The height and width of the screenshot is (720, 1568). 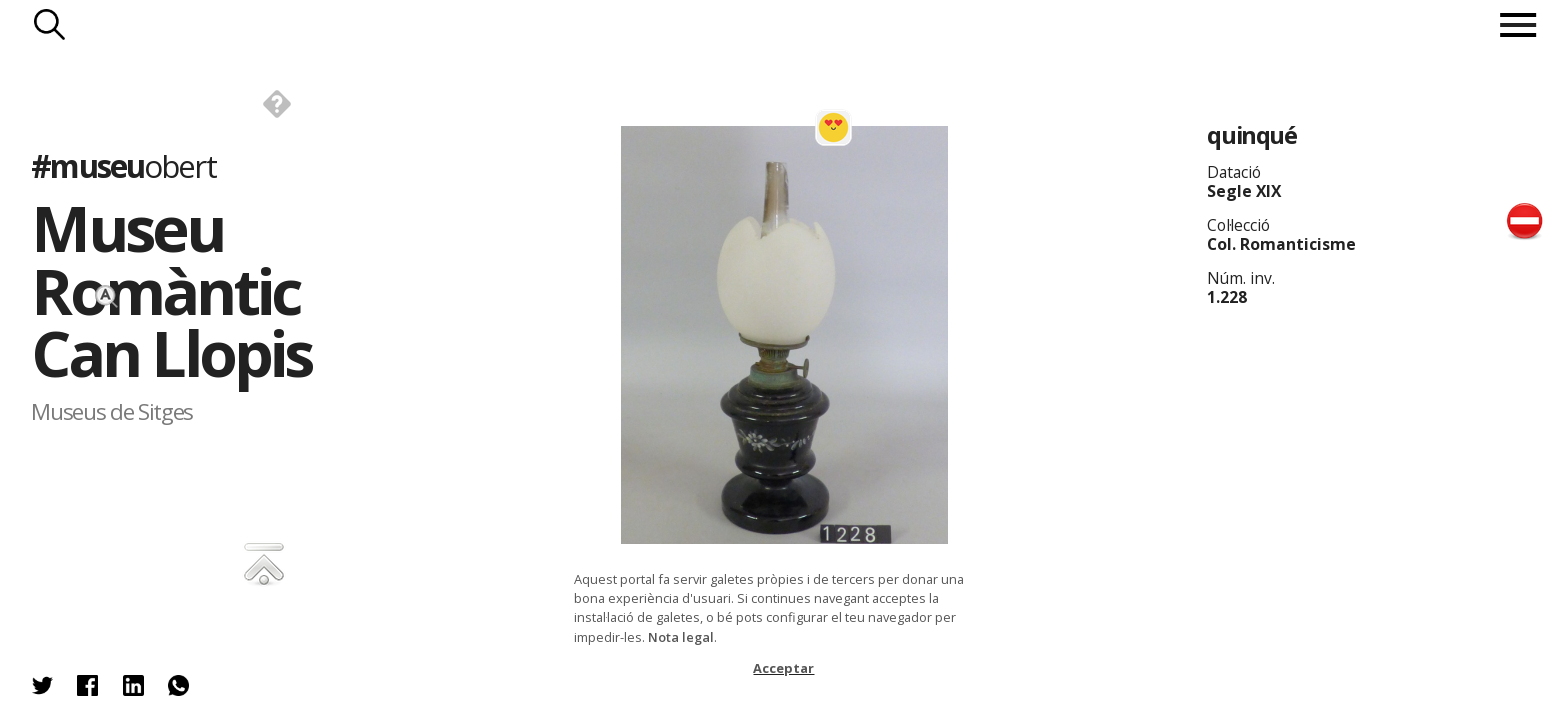 What do you see at coordinates (106, 296) in the screenshot?
I see `find text or search within a document` at bounding box center [106, 296].